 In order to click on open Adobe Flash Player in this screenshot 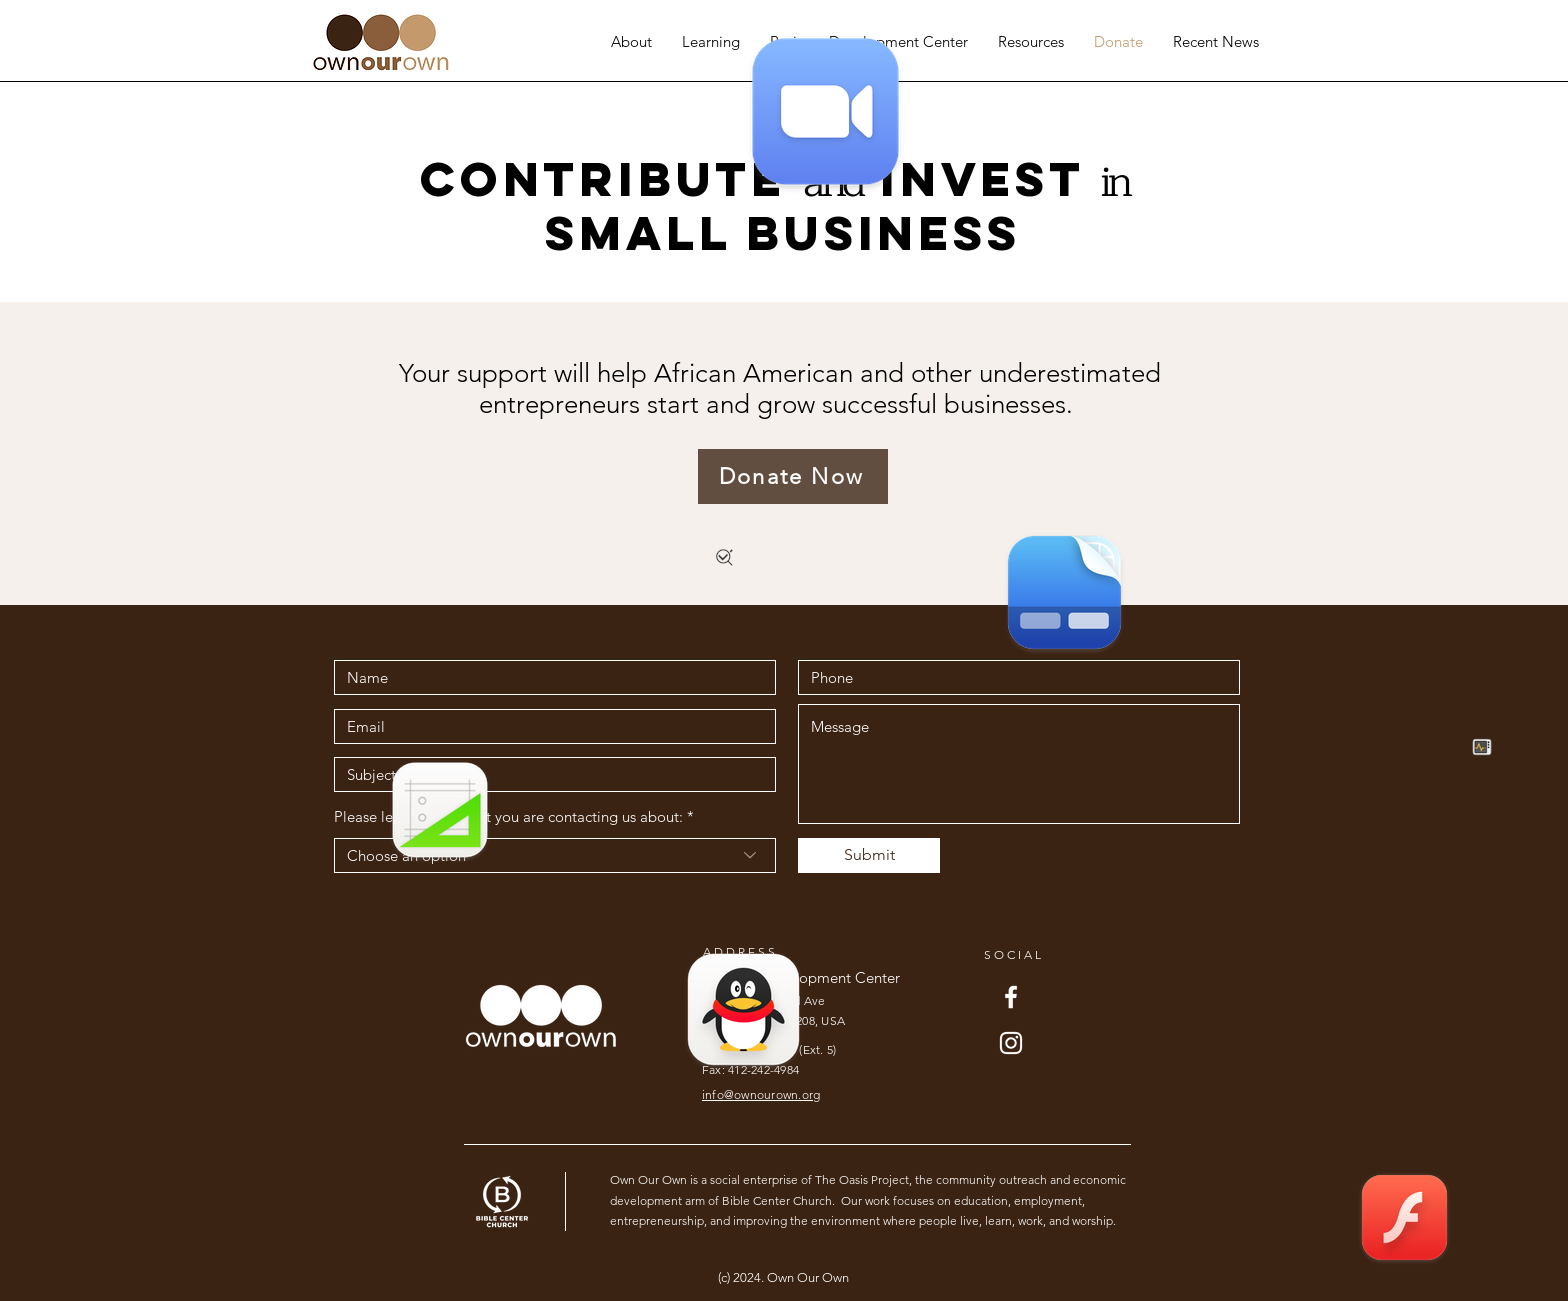, I will do `click(1404, 1217)`.